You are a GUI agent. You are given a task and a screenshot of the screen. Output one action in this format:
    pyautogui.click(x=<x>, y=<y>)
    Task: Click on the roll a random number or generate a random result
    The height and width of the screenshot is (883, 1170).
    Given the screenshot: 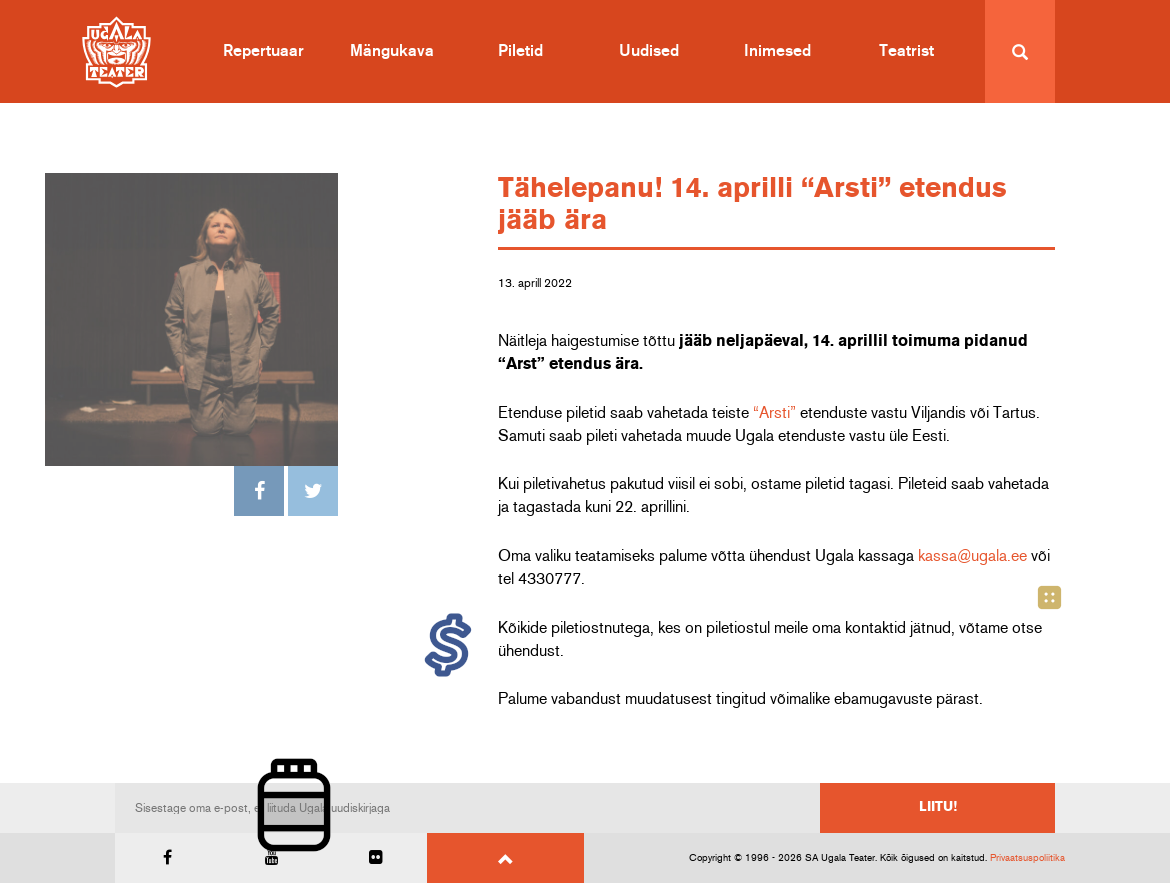 What is the action you would take?
    pyautogui.click(x=1049, y=597)
    